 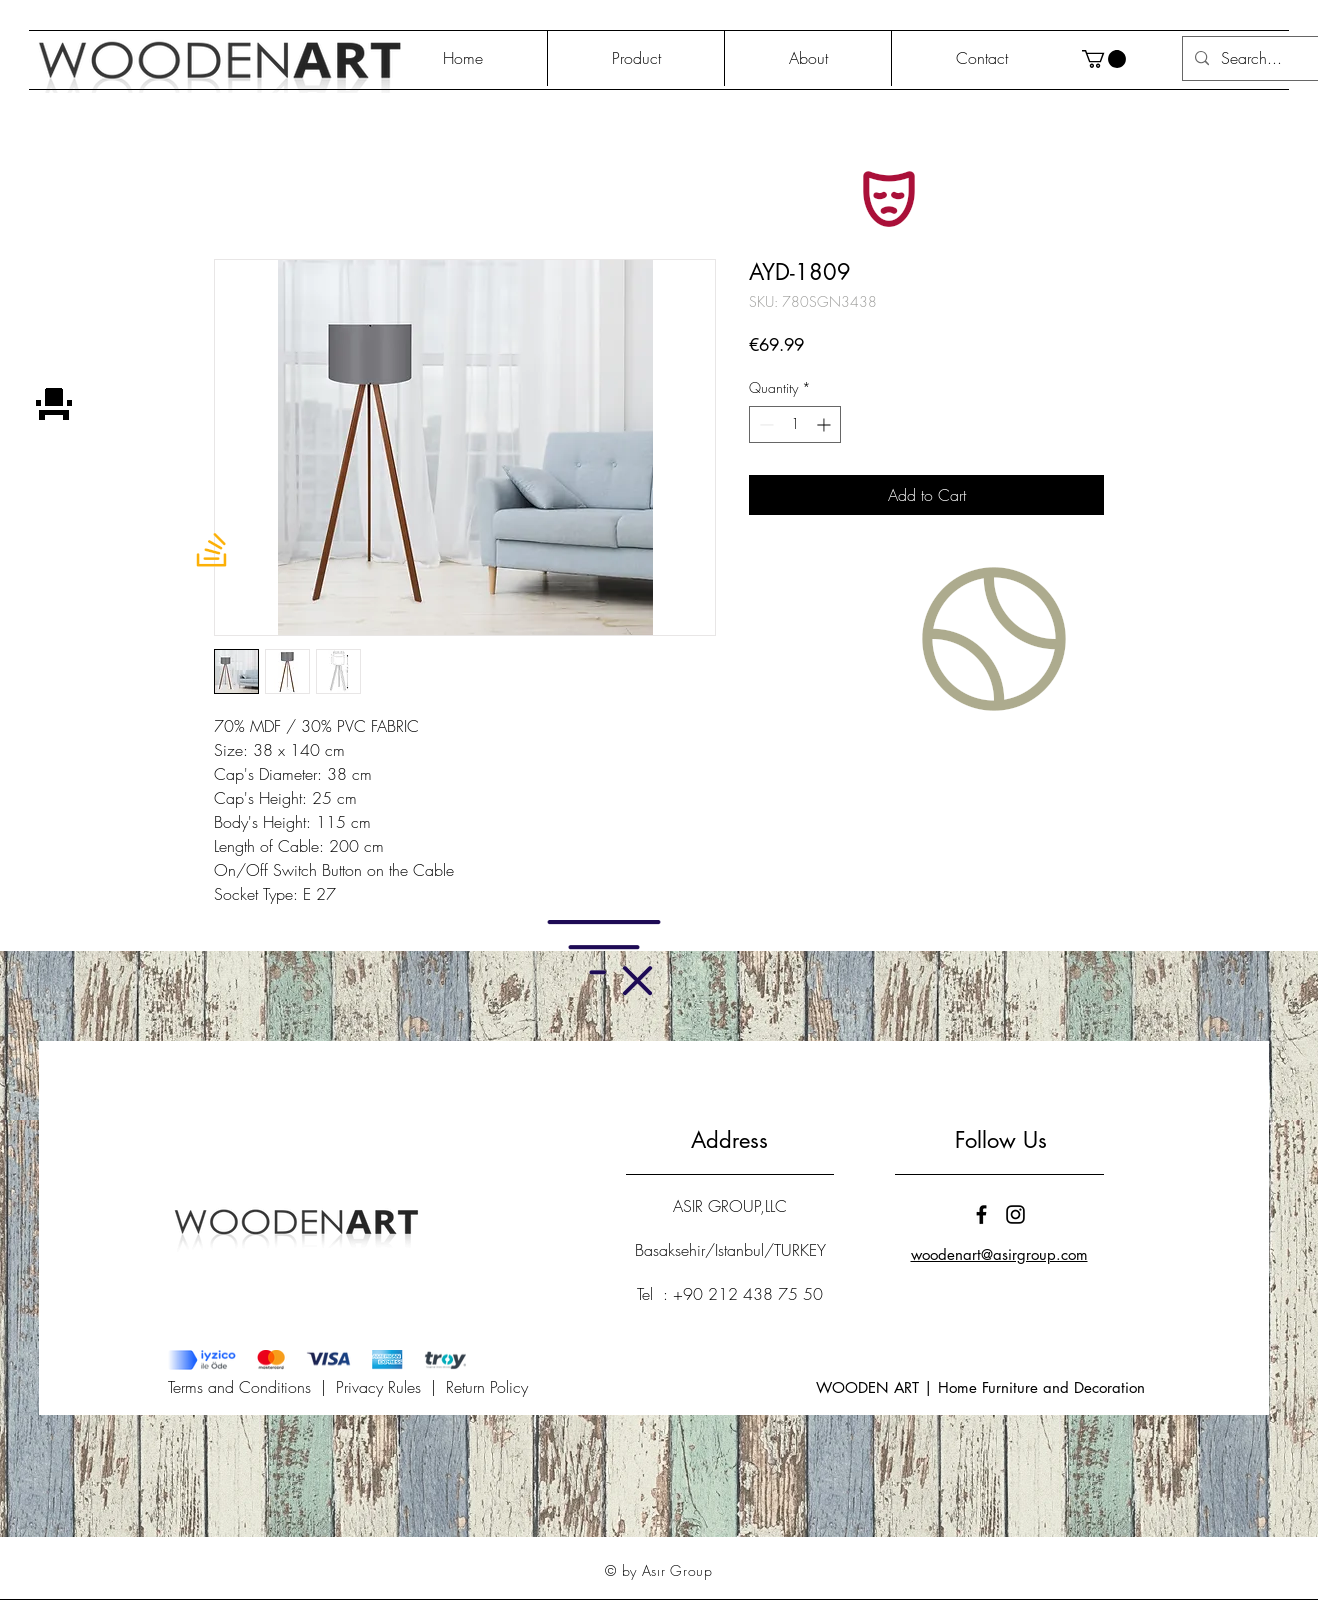 What do you see at coordinates (54, 404) in the screenshot?
I see `view or select your seat assignment` at bounding box center [54, 404].